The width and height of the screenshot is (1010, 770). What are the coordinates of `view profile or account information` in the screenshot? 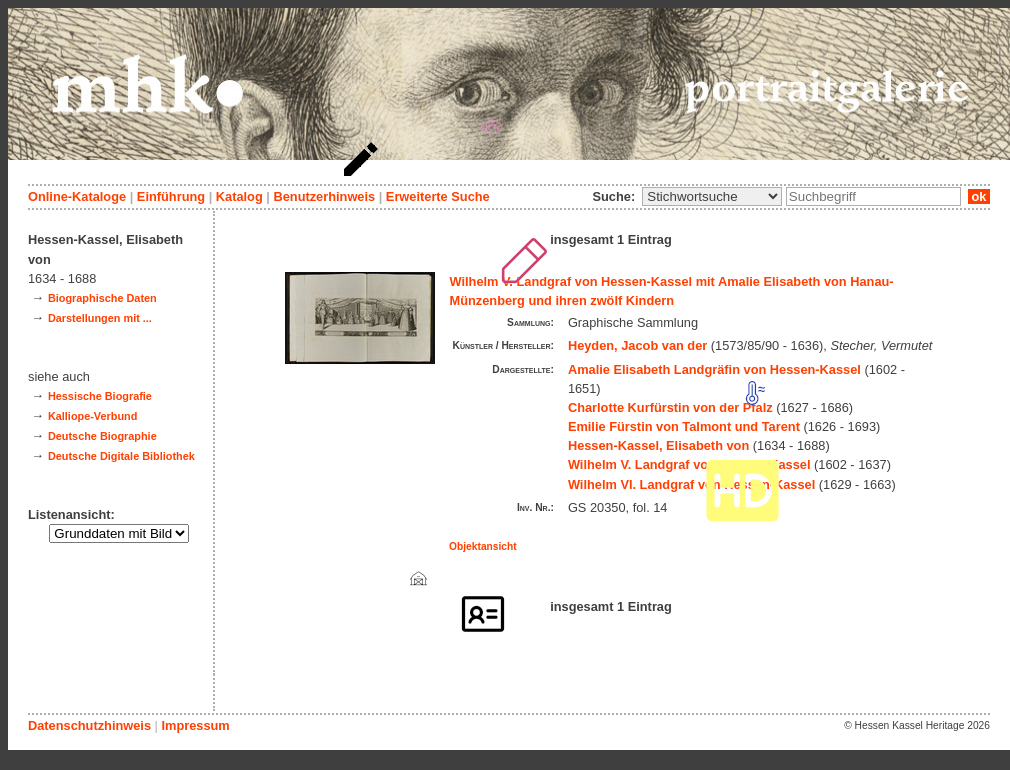 It's located at (483, 614).